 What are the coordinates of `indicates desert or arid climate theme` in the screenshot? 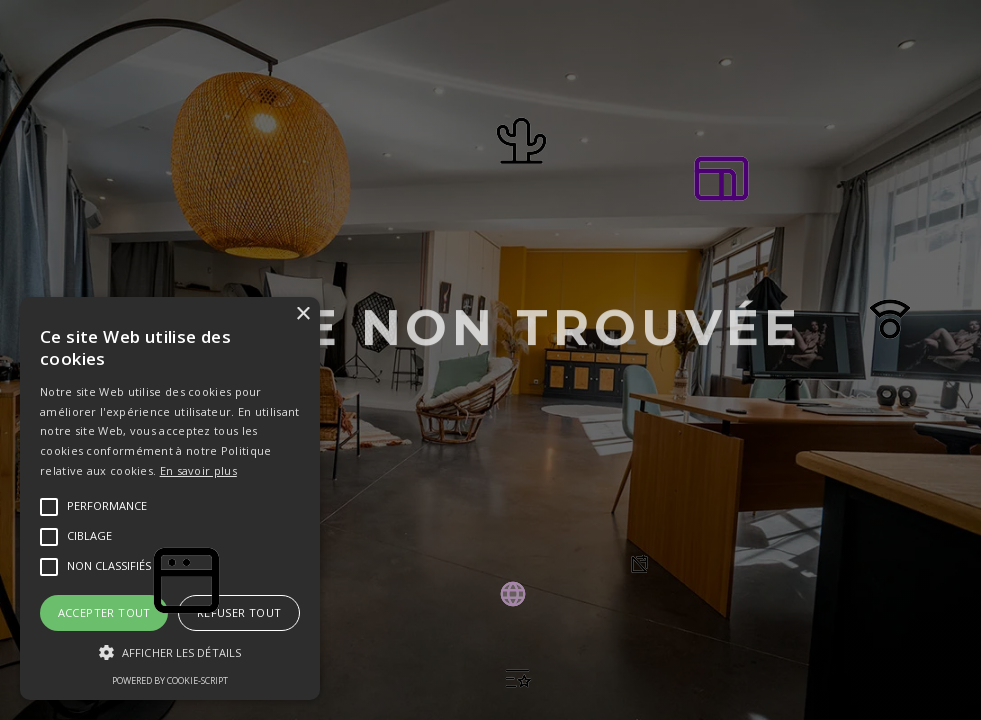 It's located at (521, 142).